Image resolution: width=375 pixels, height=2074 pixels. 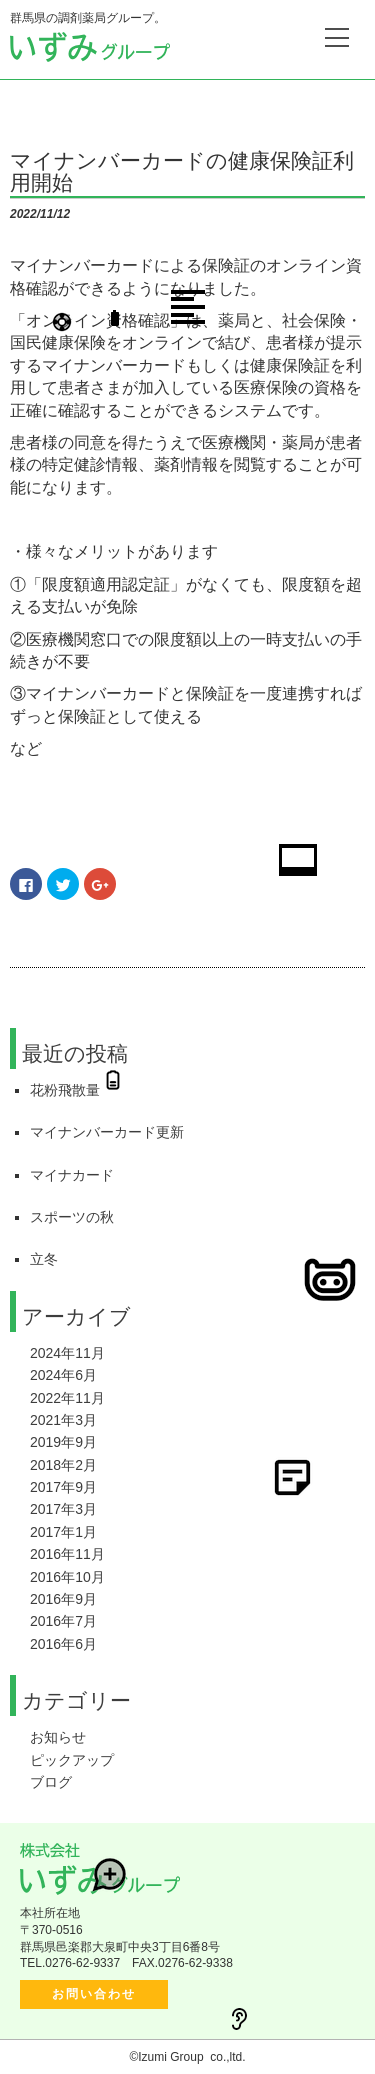 What do you see at coordinates (115, 318) in the screenshot?
I see `indicates battery is fully charged` at bounding box center [115, 318].